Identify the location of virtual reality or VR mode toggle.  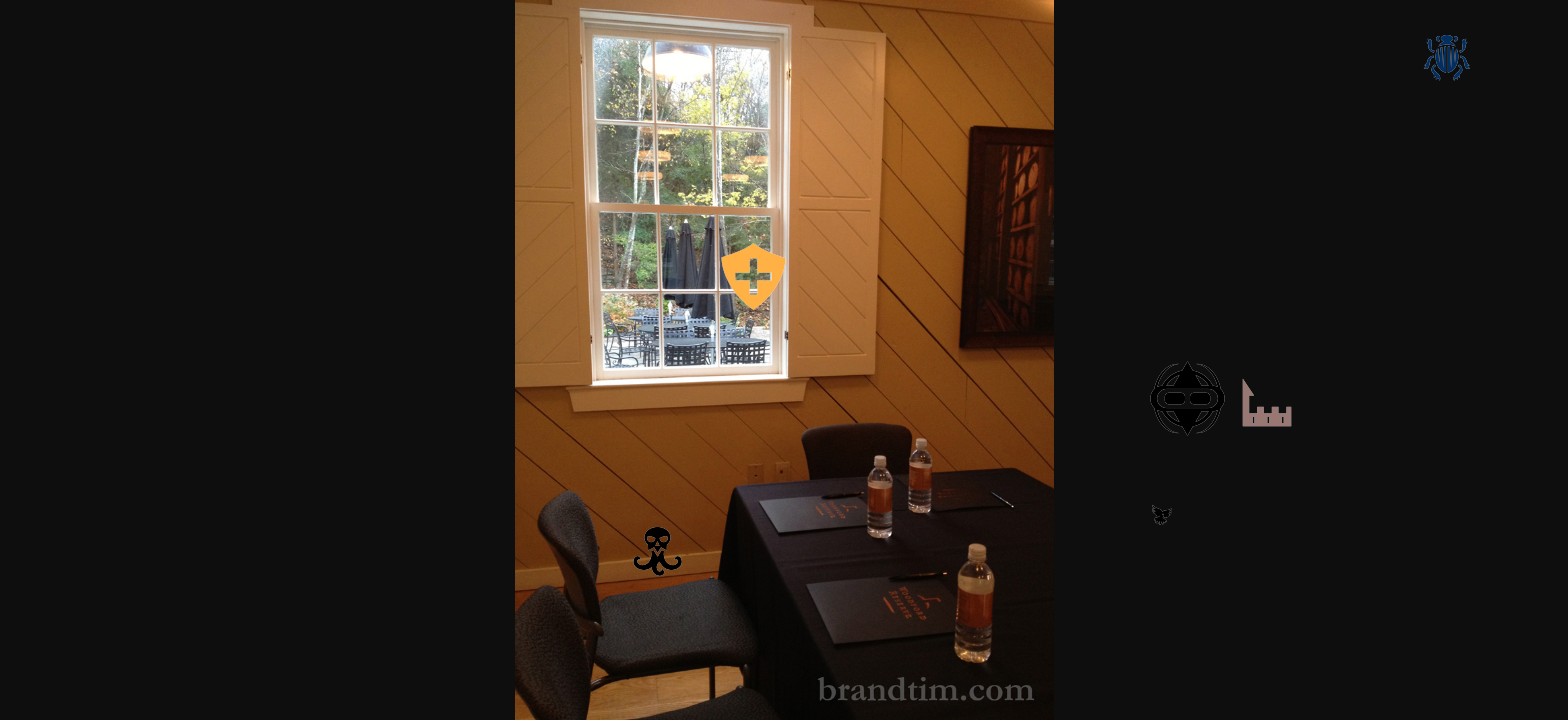
(1187, 398).